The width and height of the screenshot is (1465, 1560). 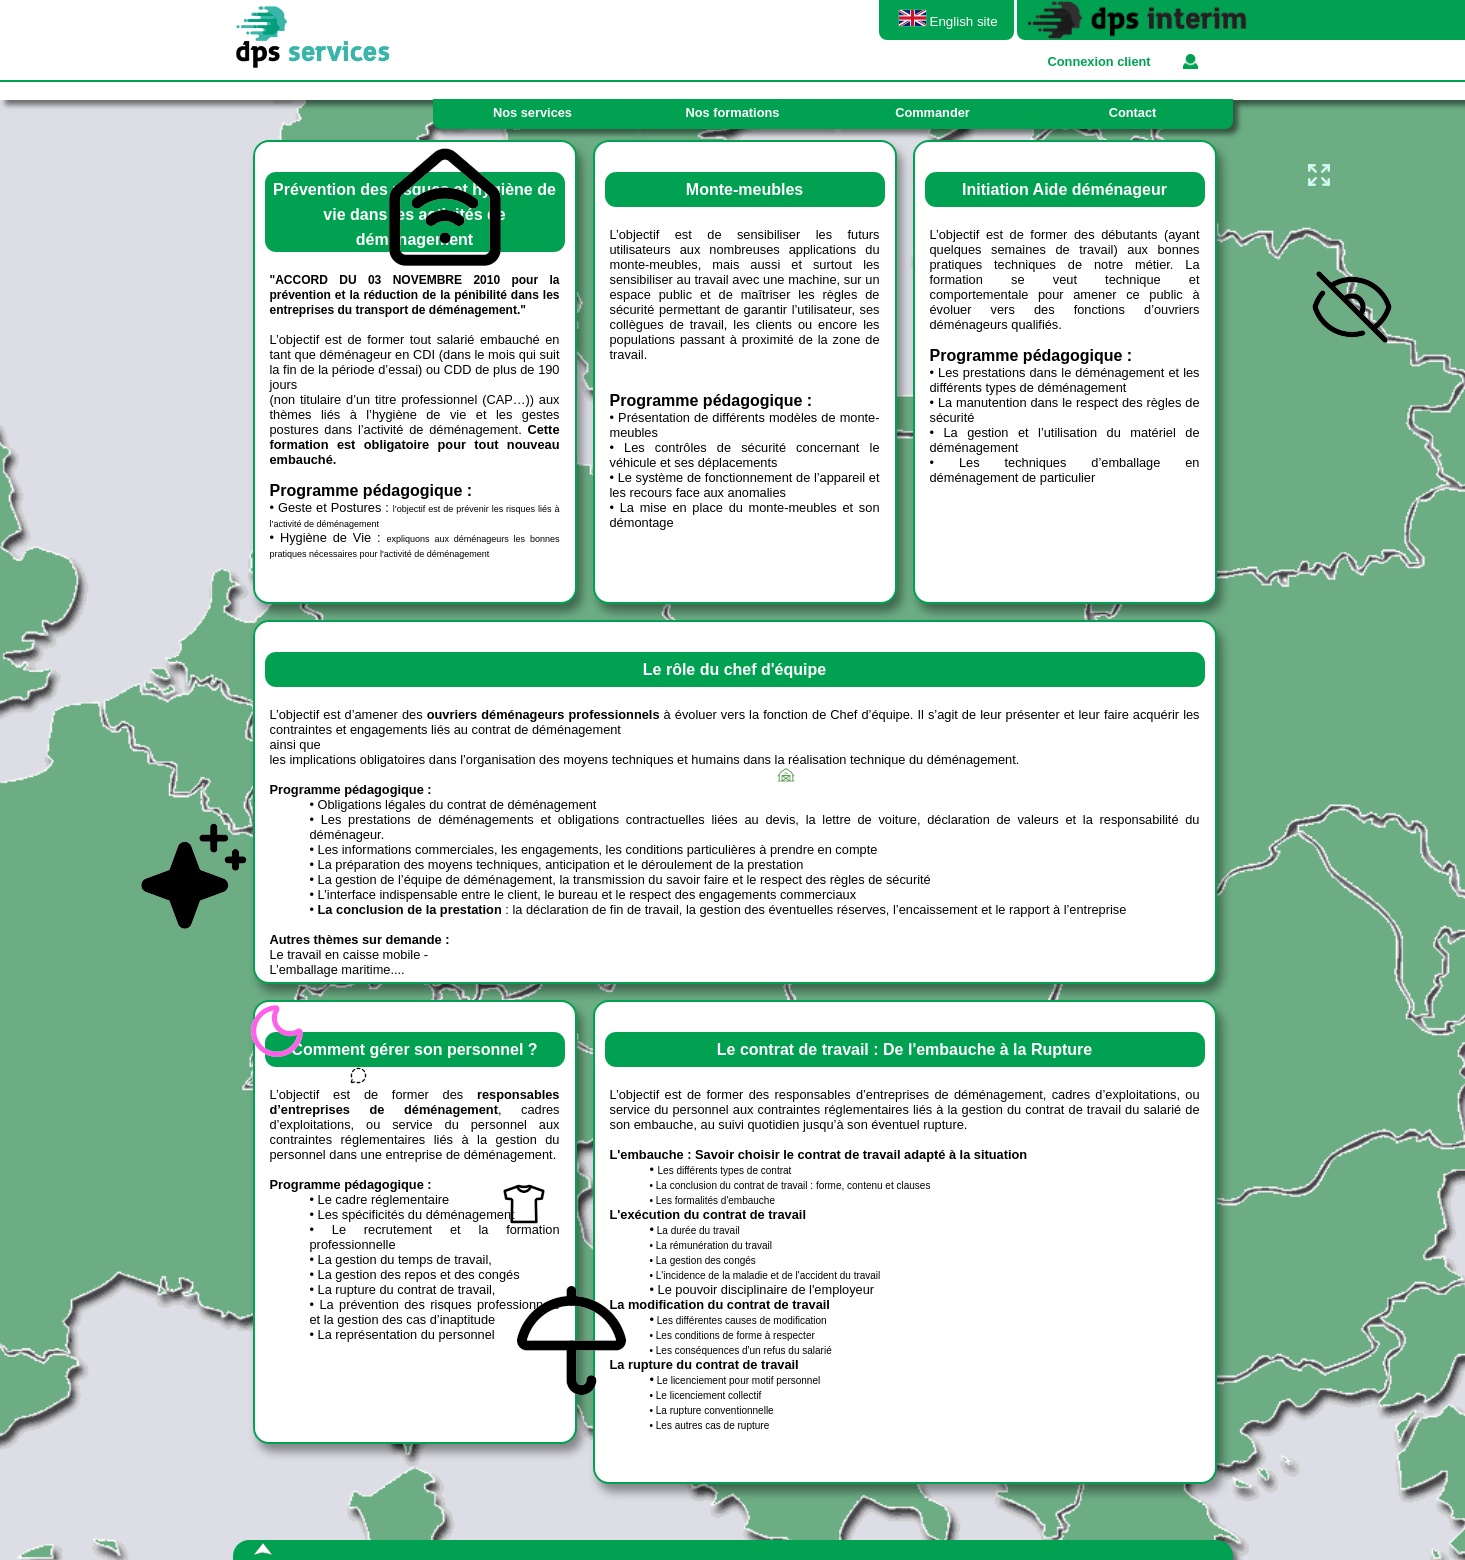 What do you see at coordinates (445, 210) in the screenshot?
I see `access smart home settings` at bounding box center [445, 210].